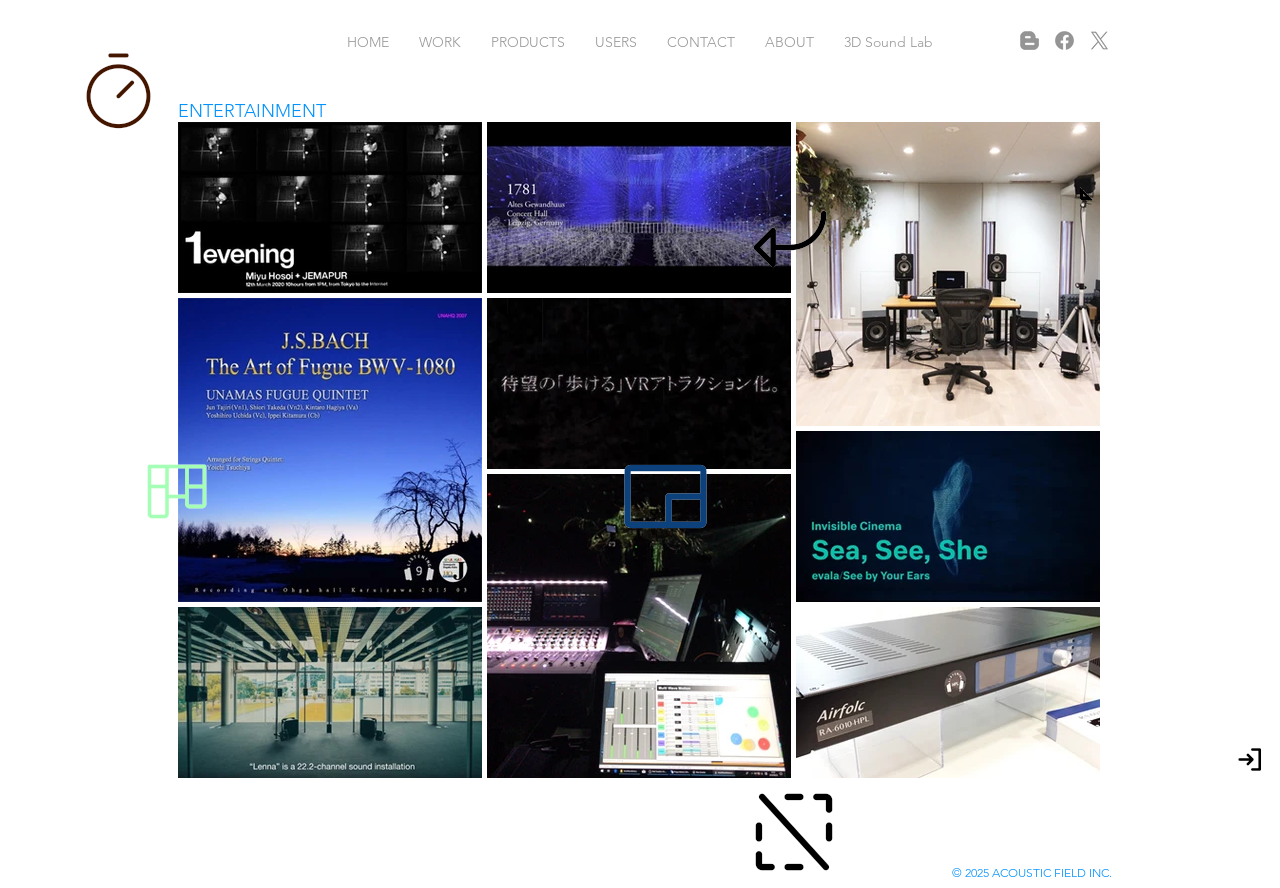  What do you see at coordinates (1251, 759) in the screenshot?
I see `sign in to your account` at bounding box center [1251, 759].